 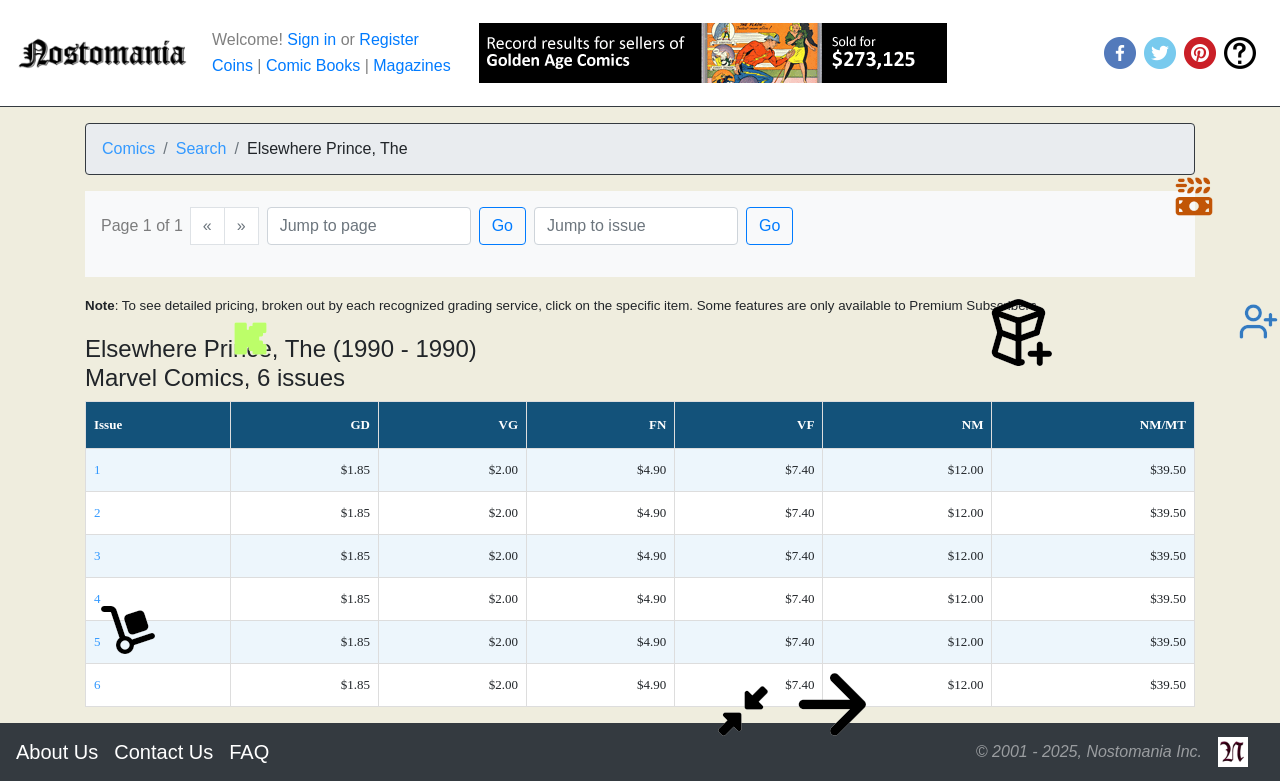 What do you see at coordinates (128, 630) in the screenshot?
I see `shipping or delivery in progress` at bounding box center [128, 630].